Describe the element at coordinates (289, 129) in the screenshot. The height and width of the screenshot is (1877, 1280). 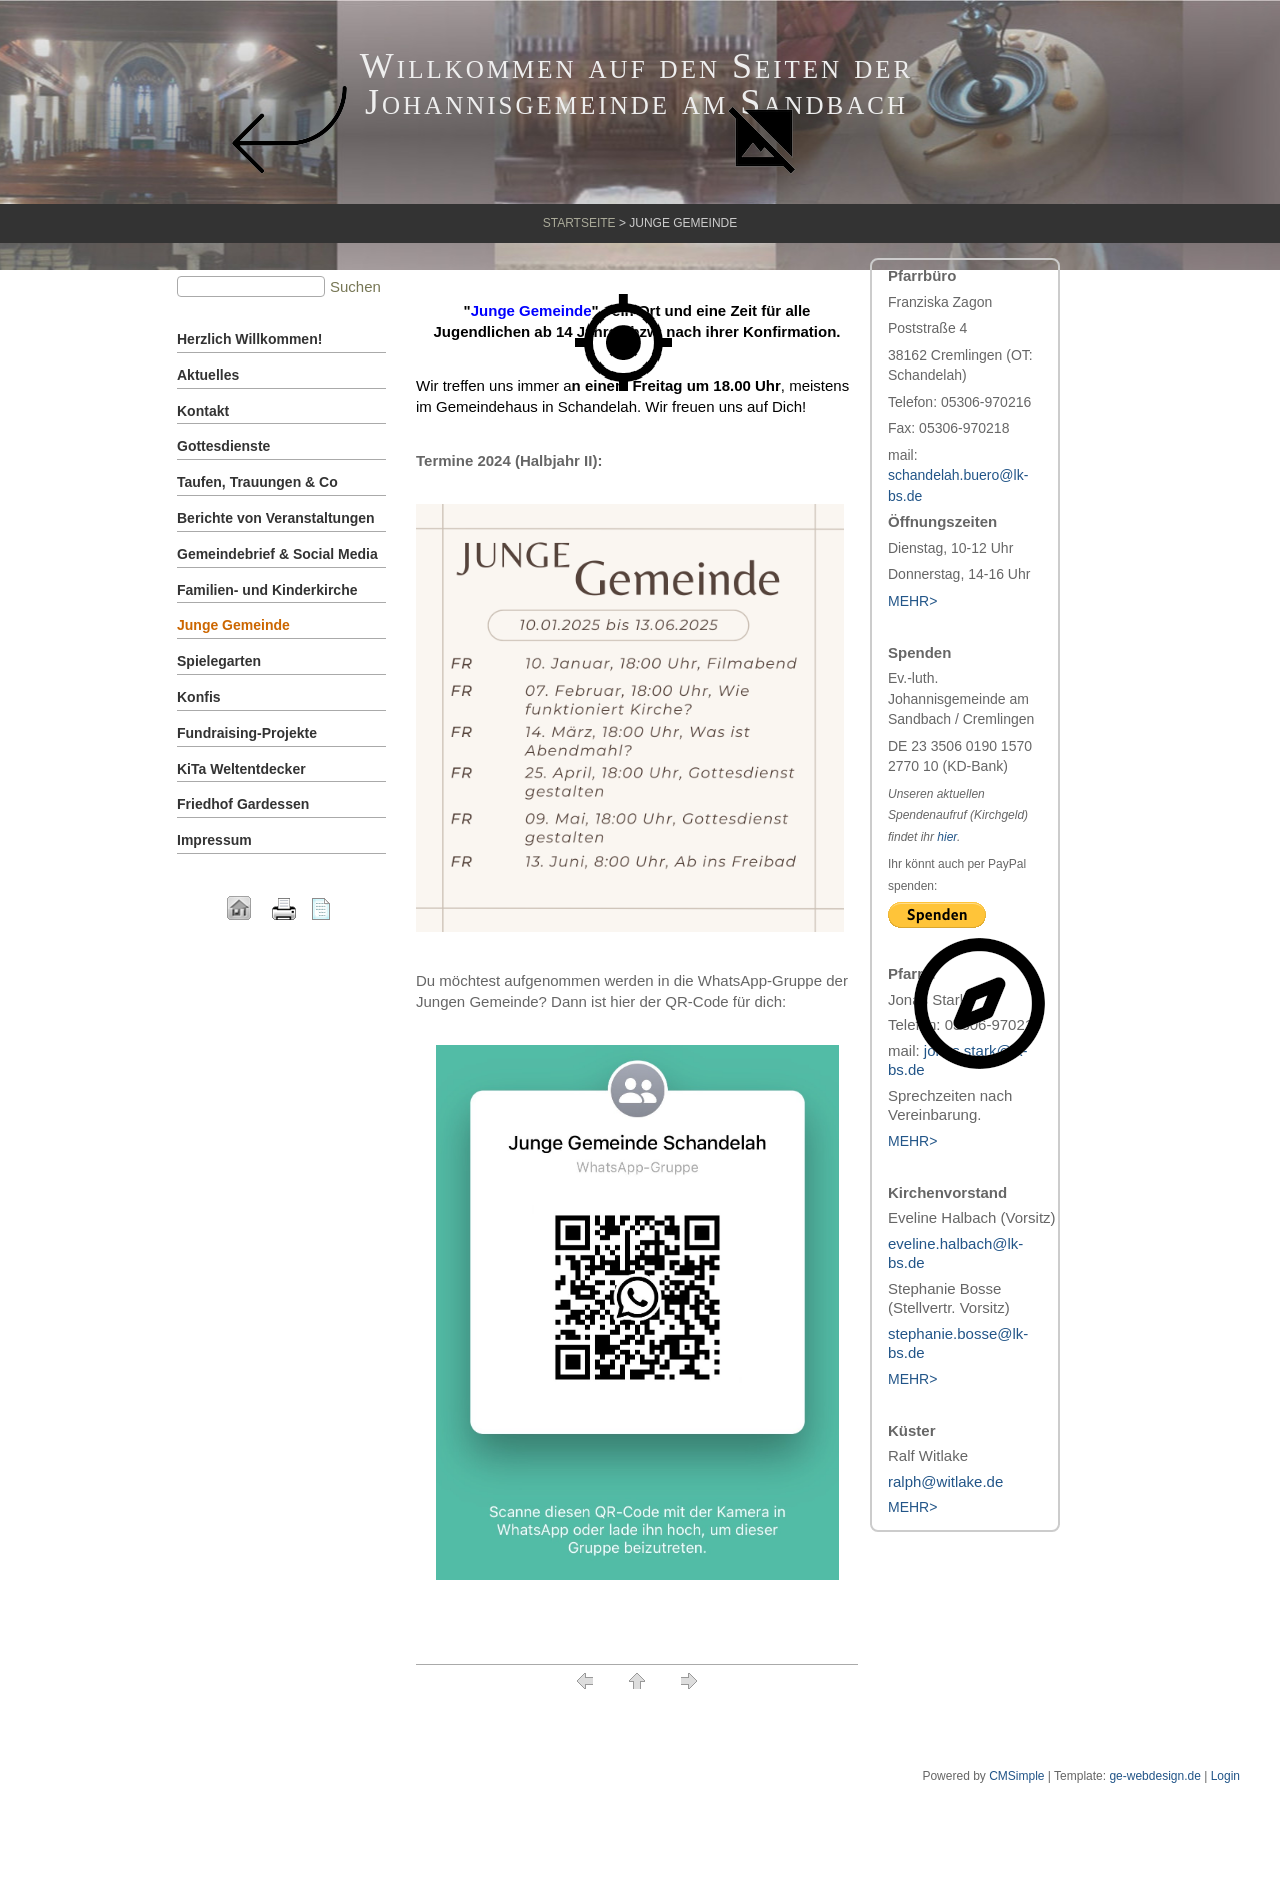
I see `reply to a message` at that location.